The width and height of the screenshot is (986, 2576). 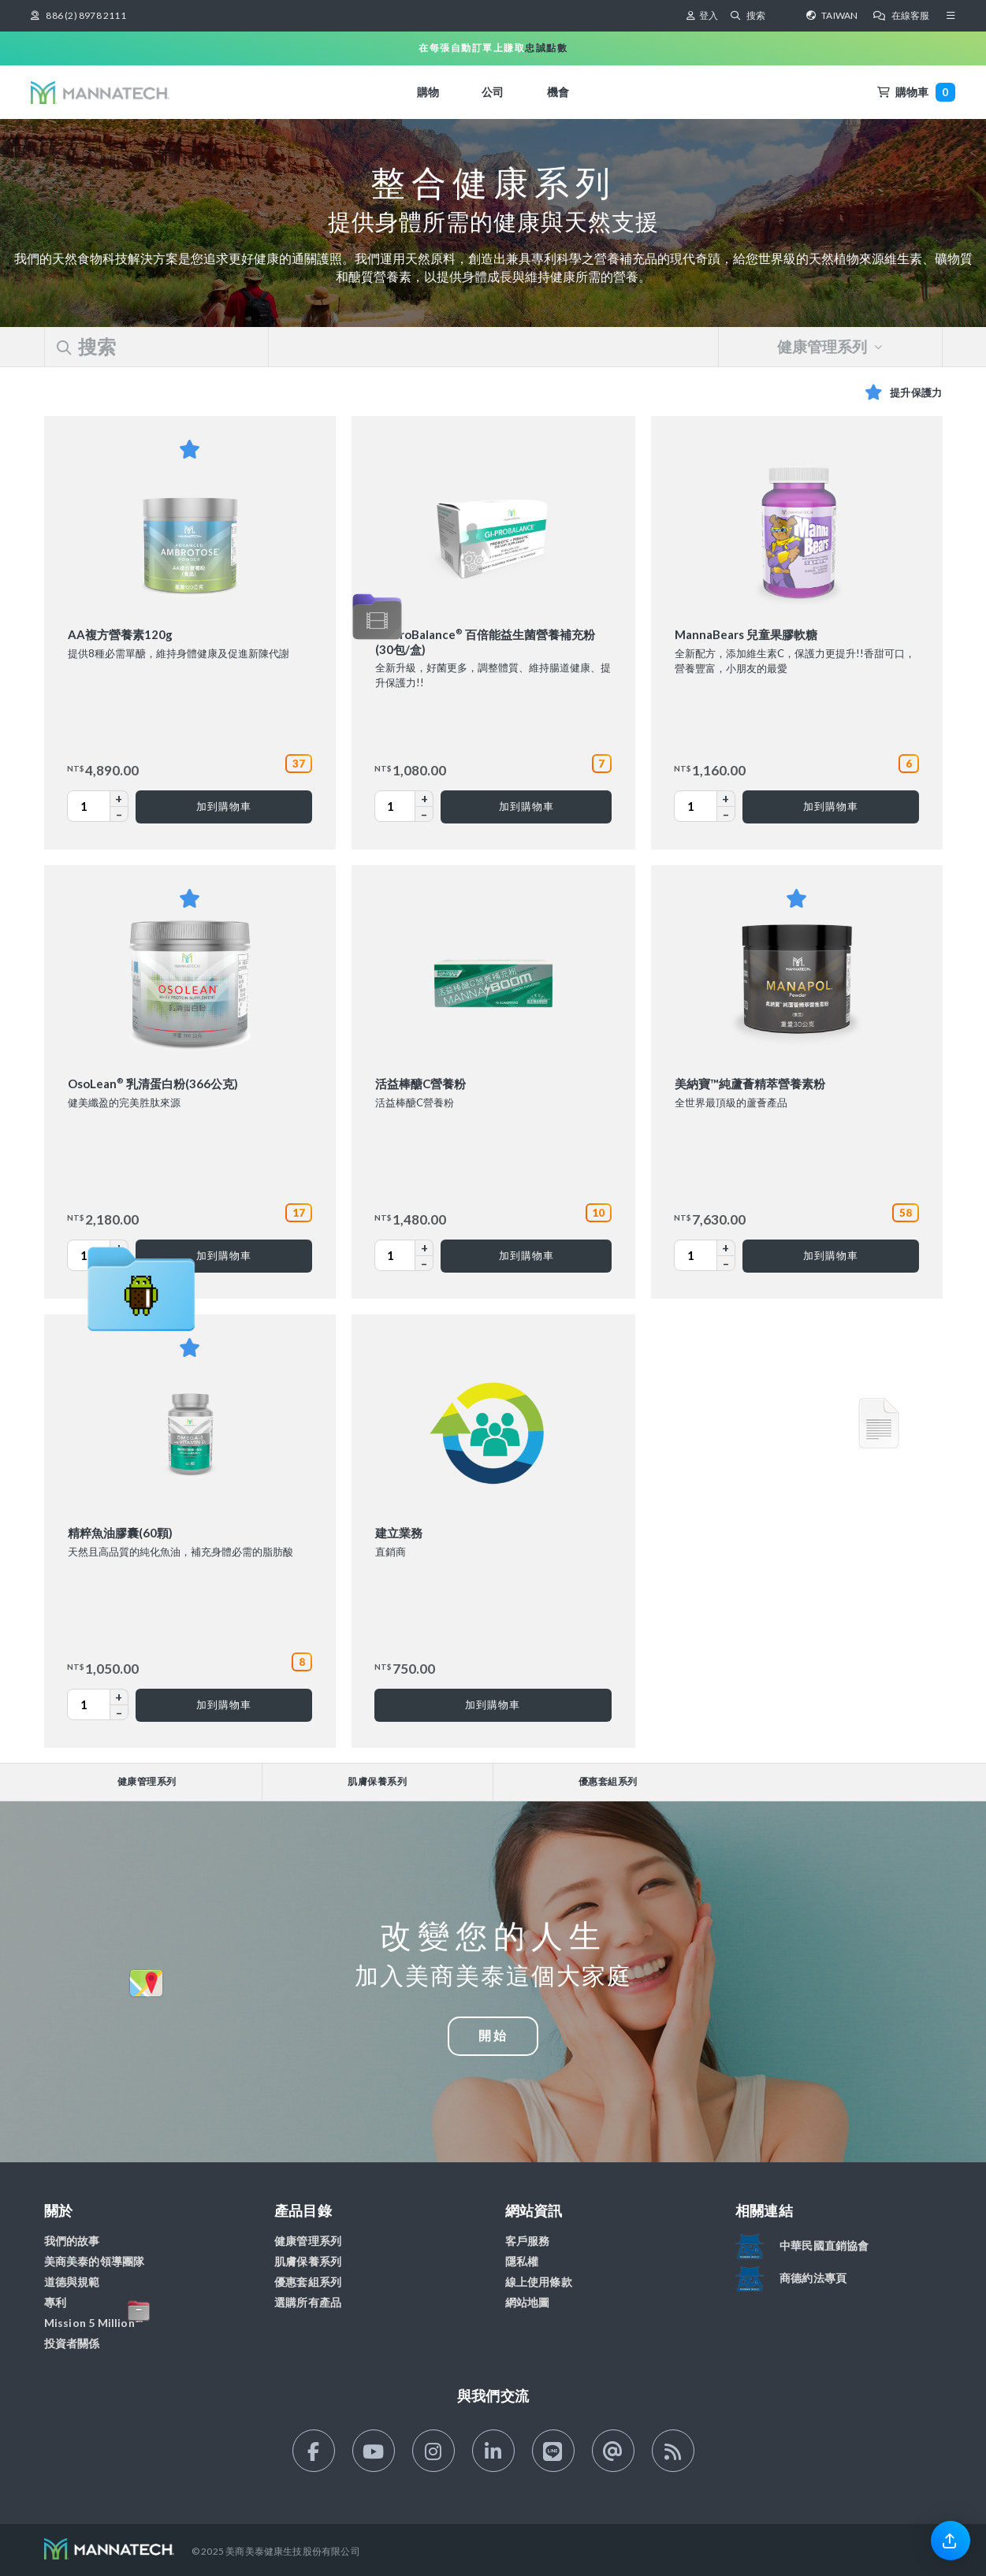 I want to click on open gnome maps application, so click(x=146, y=1983).